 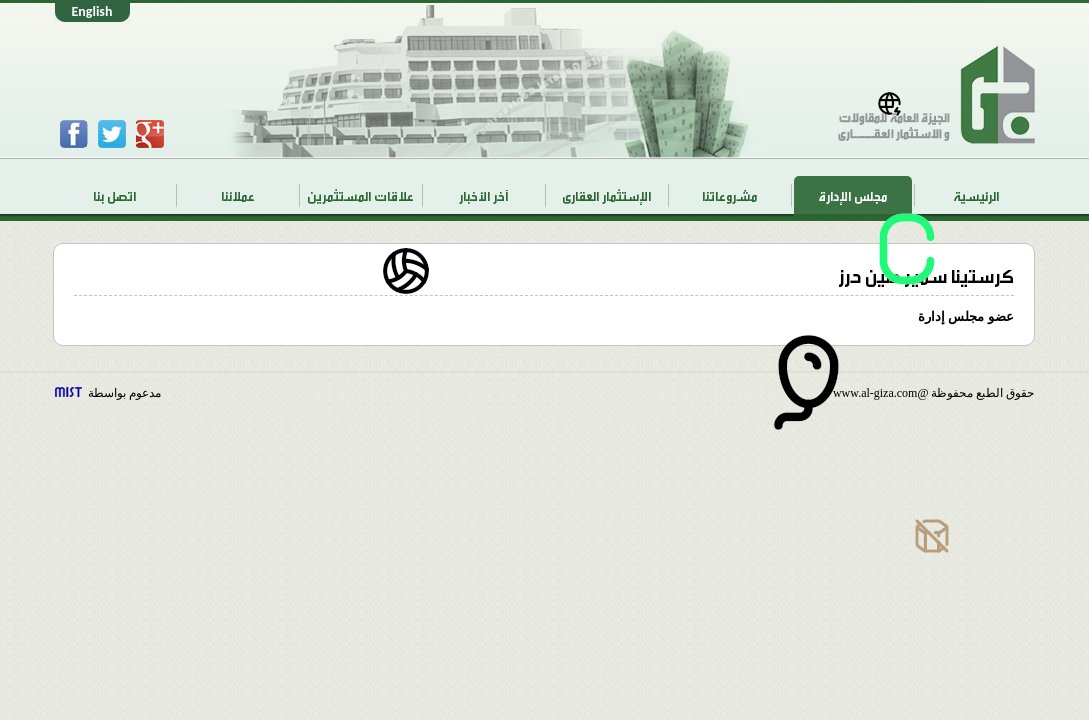 I want to click on indicates a "C" grade or rating, so click(x=907, y=249).